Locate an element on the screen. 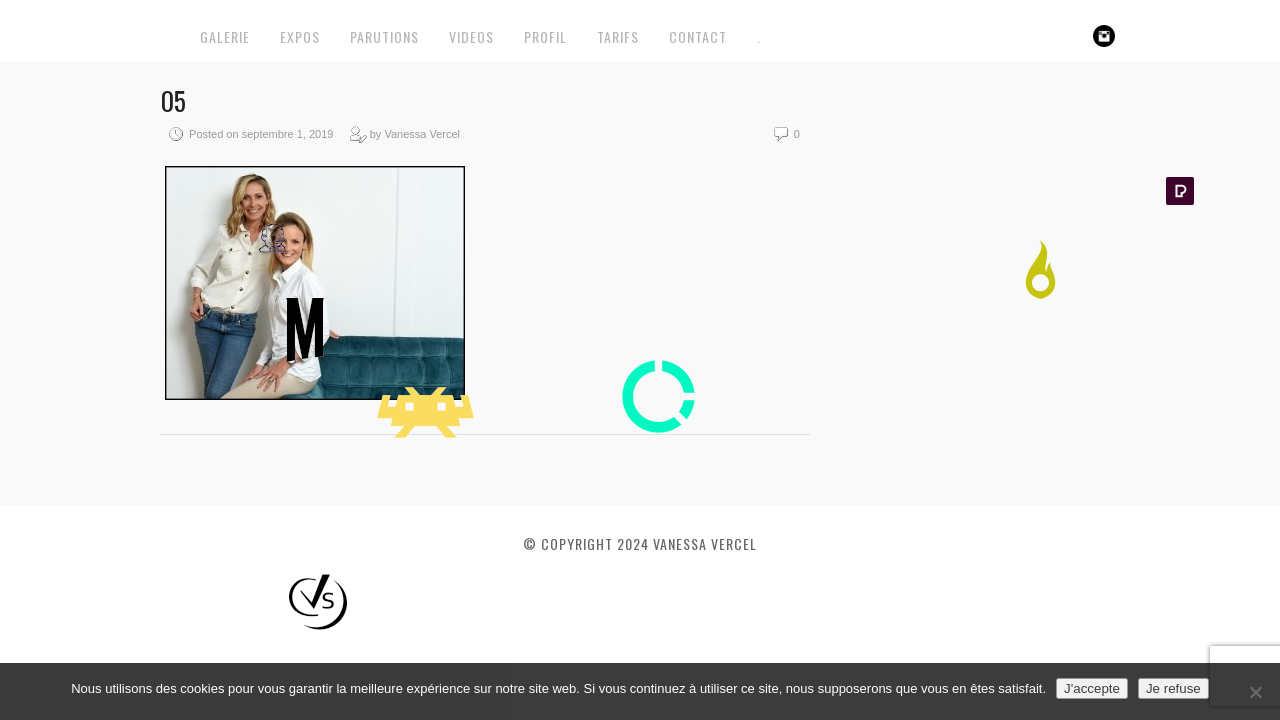 This screenshot has width=1280, height=720. open RetroArch emulator app is located at coordinates (425, 412).